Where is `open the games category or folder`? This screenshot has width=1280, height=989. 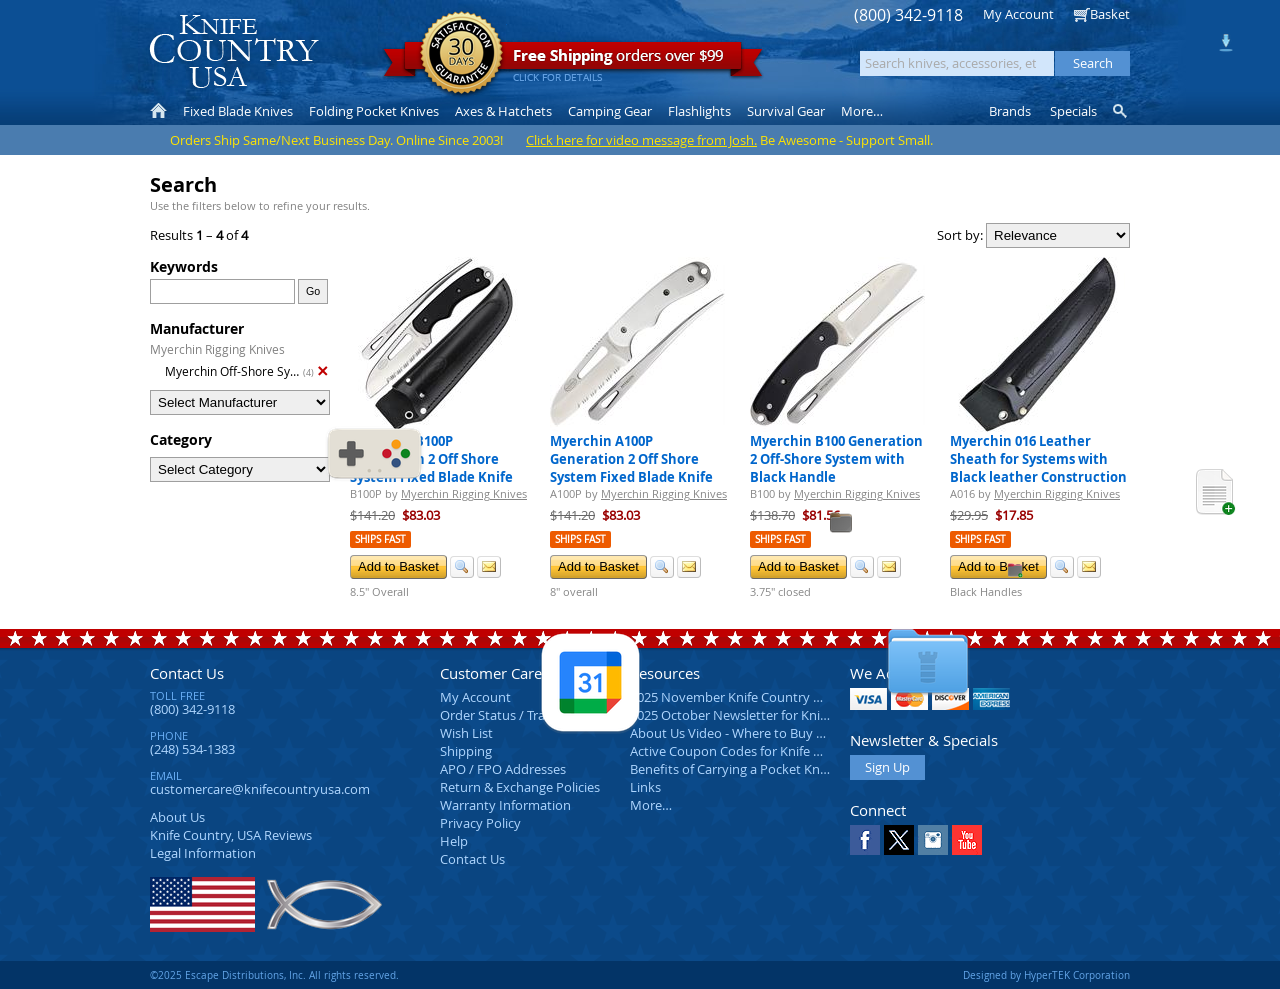
open the games category or folder is located at coordinates (374, 453).